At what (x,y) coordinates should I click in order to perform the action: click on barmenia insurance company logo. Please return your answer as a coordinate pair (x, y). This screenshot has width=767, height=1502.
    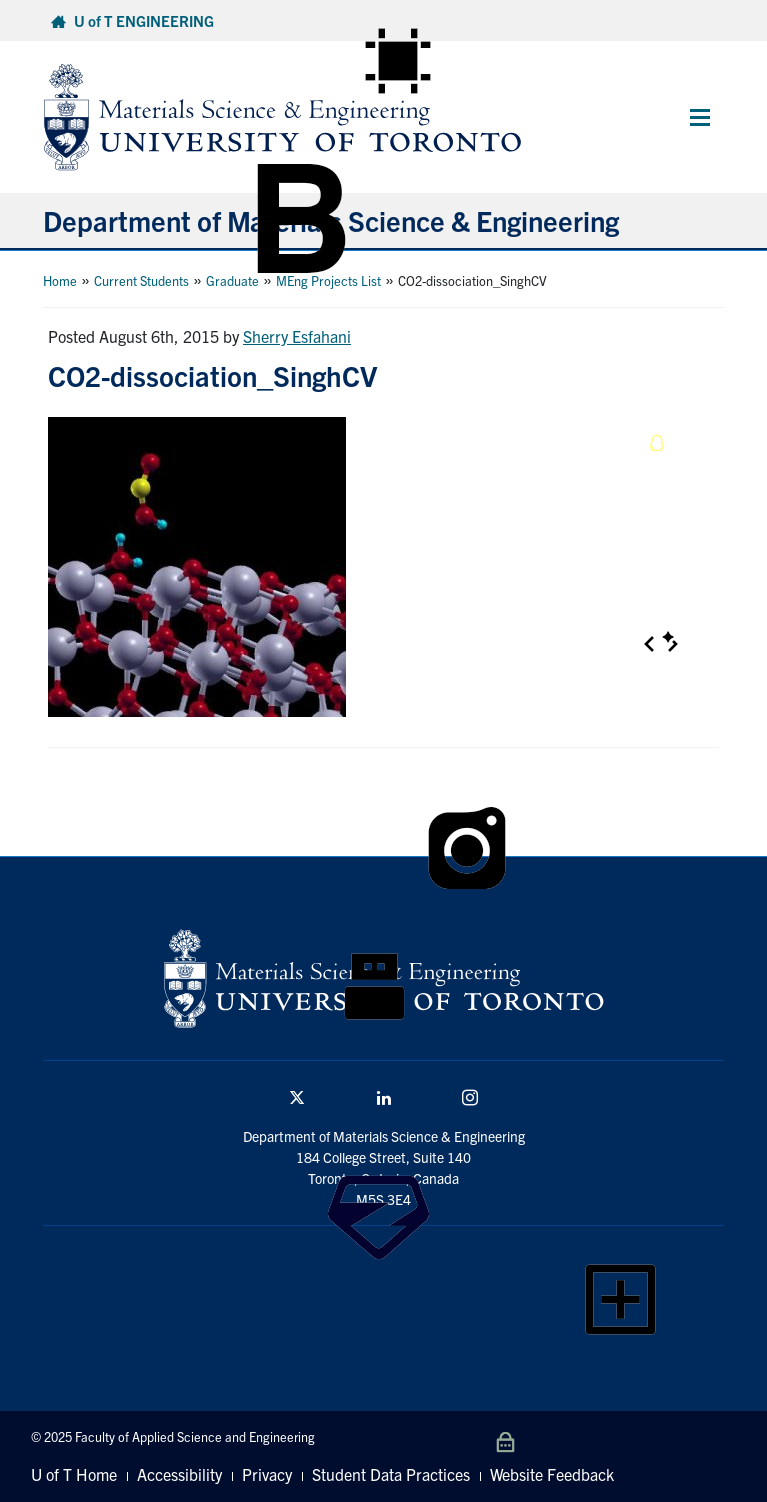
    Looking at the image, I should click on (301, 218).